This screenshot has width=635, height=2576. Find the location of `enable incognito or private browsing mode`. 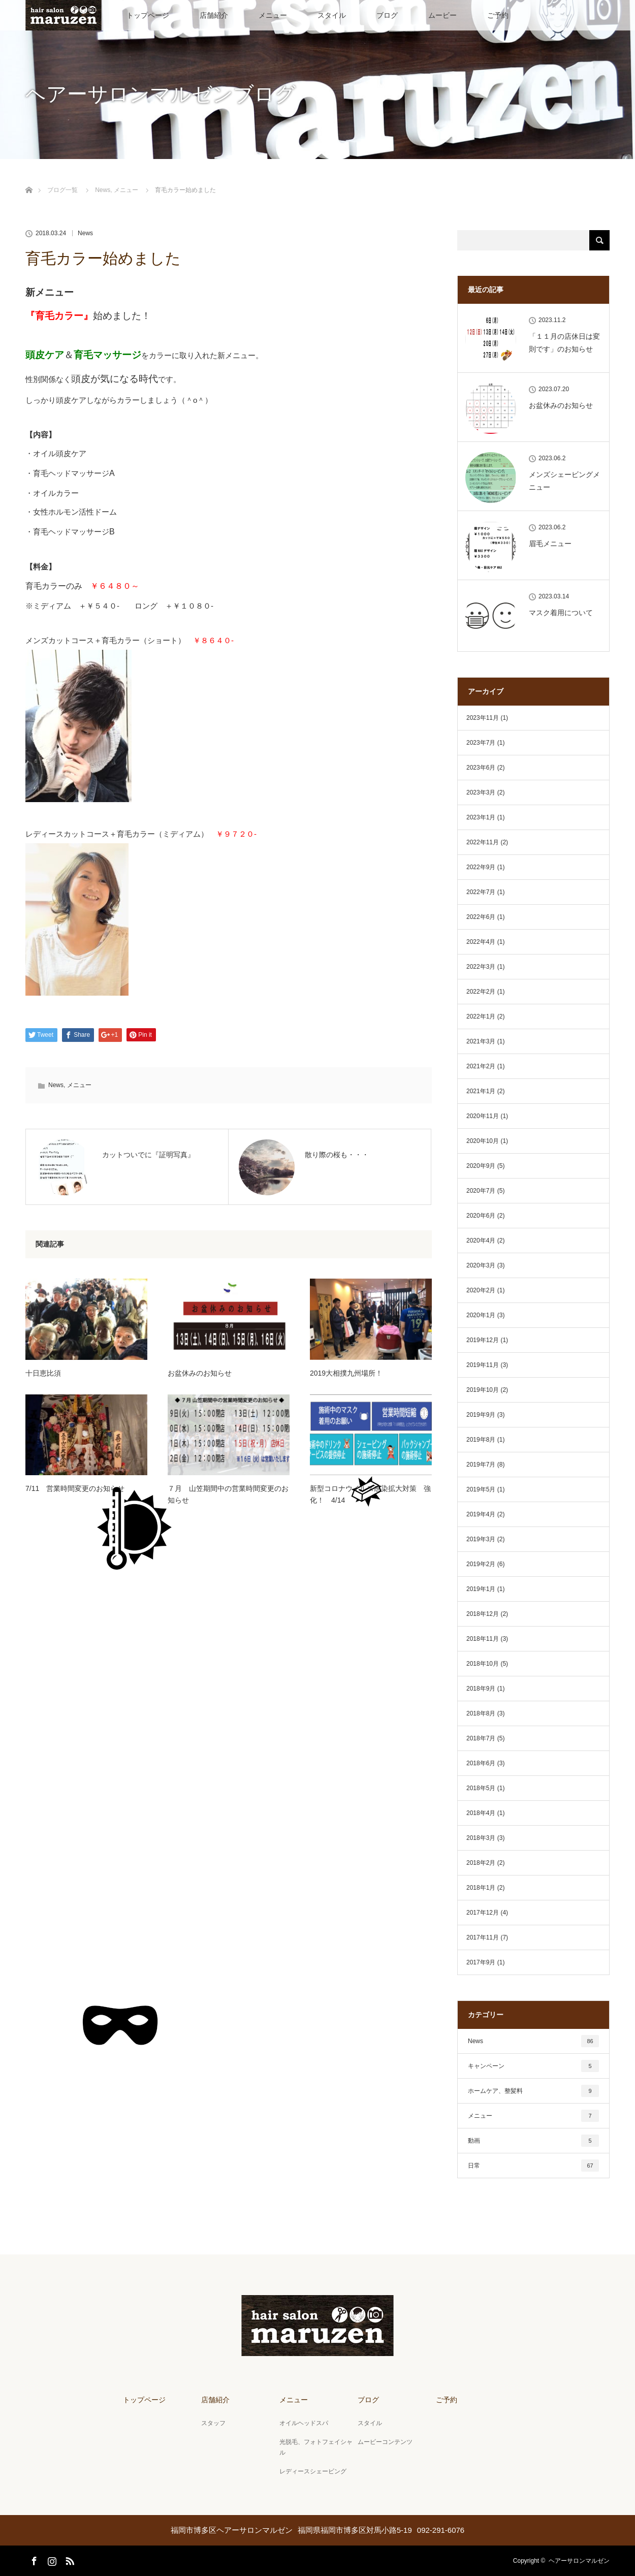

enable incognito or private browsing mode is located at coordinates (120, 2026).